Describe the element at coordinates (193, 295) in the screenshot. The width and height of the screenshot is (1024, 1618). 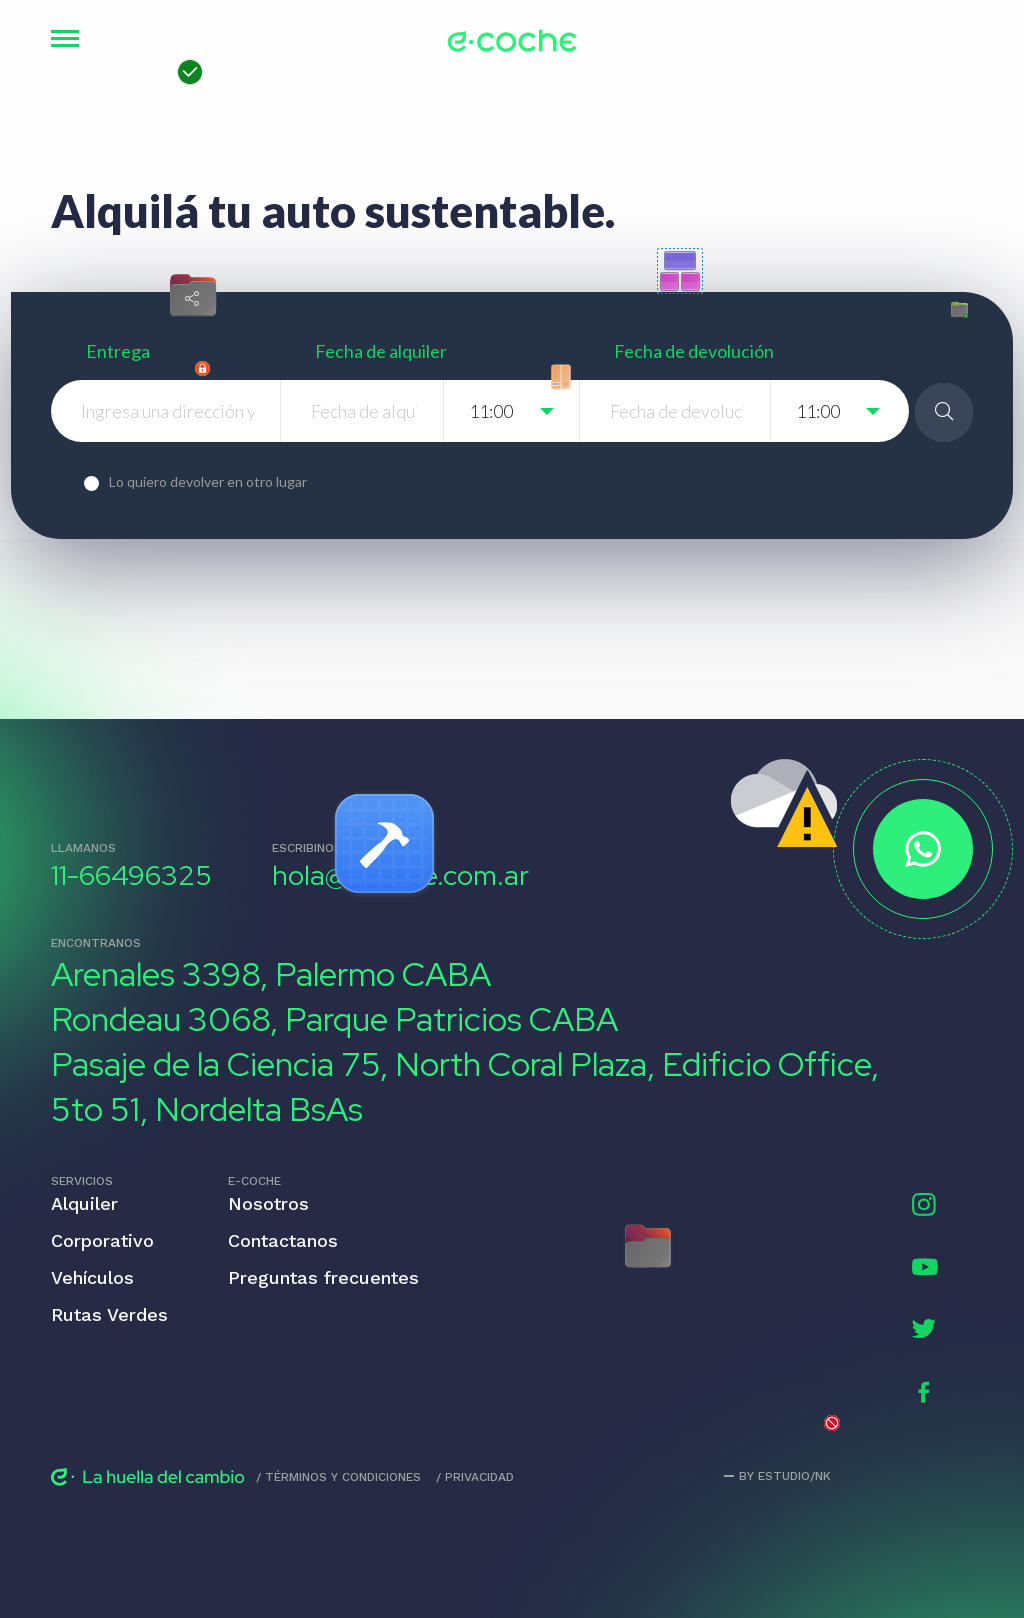
I see `open your public shared folder` at that location.